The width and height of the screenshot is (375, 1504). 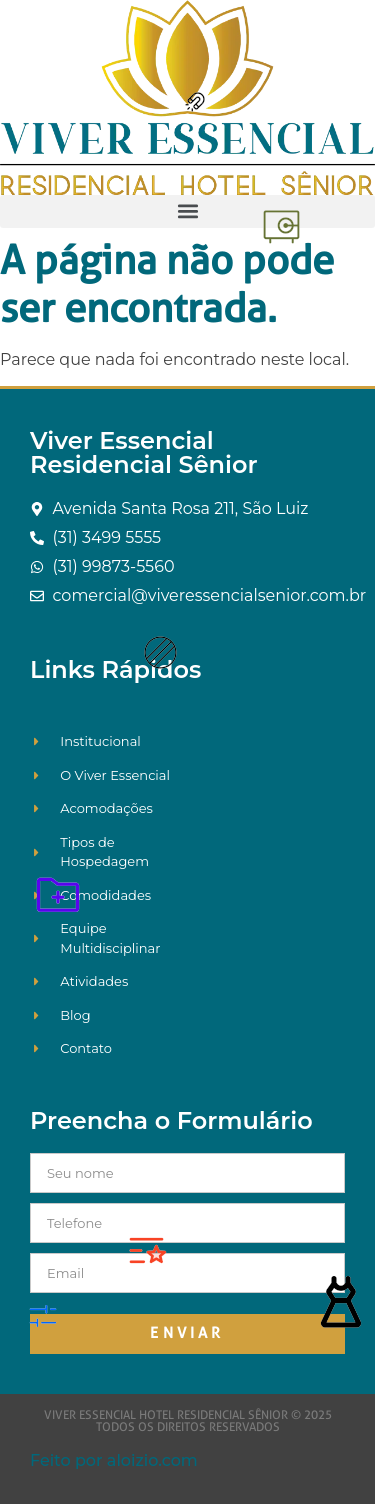 I want to click on create a new folder, so click(x=58, y=894).